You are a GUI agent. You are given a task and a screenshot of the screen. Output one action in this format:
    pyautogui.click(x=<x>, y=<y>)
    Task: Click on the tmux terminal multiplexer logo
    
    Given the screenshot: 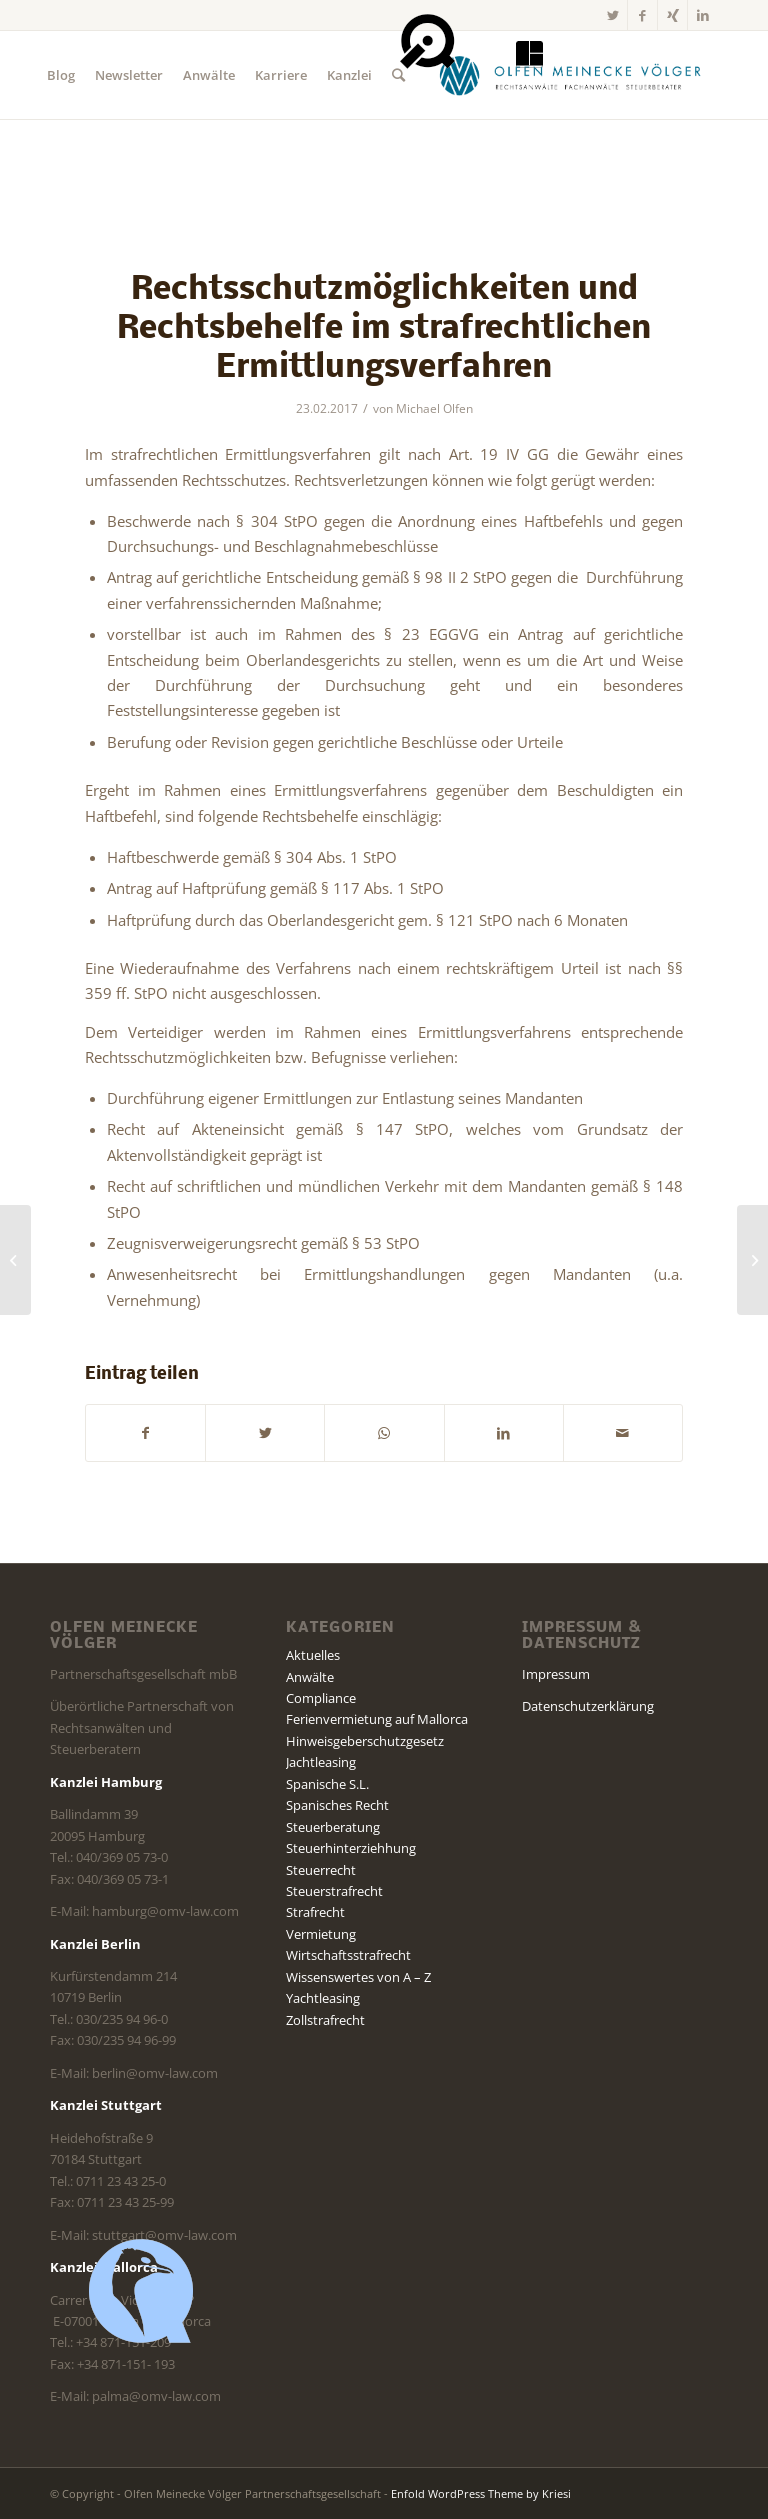 What is the action you would take?
    pyautogui.click(x=529, y=54)
    